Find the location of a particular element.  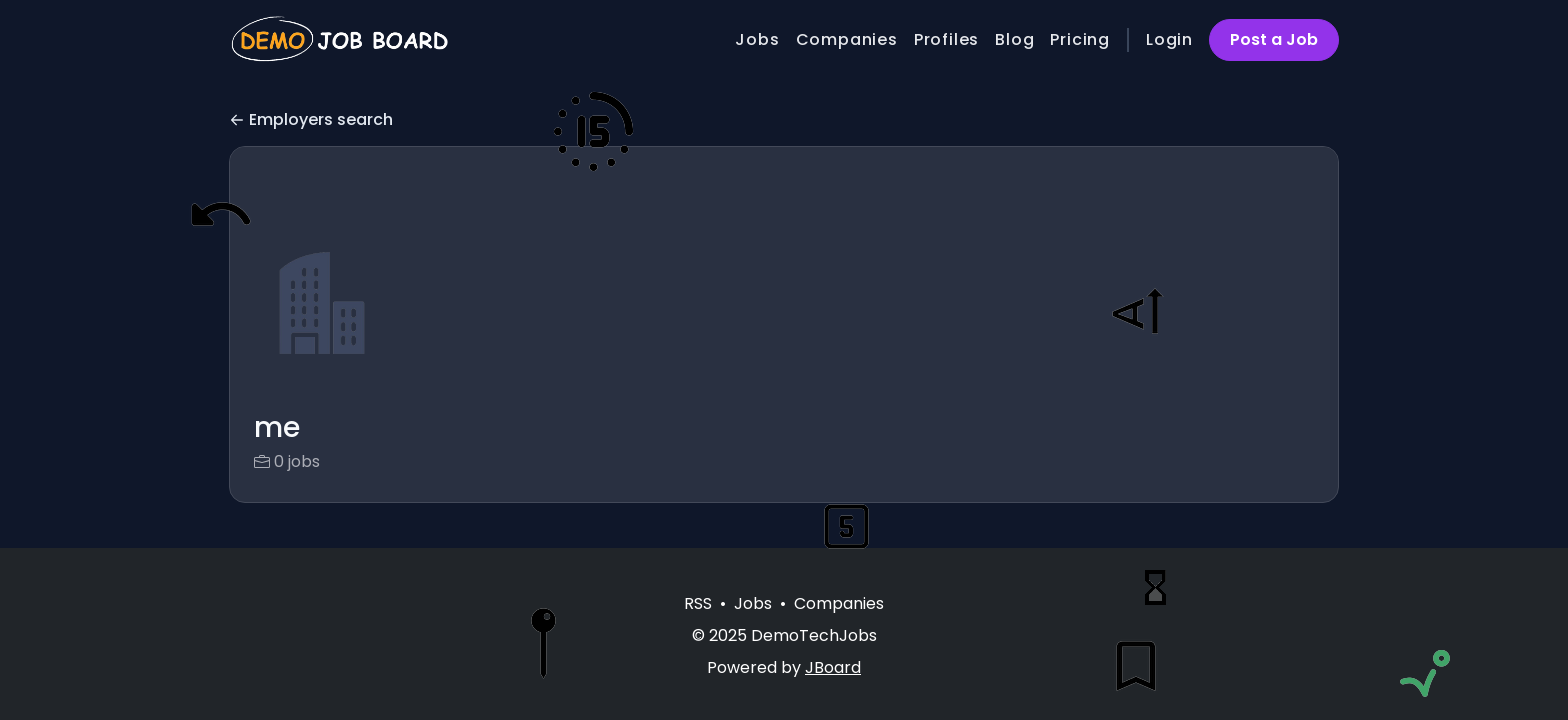

set a 15-minute timer is located at coordinates (593, 131).